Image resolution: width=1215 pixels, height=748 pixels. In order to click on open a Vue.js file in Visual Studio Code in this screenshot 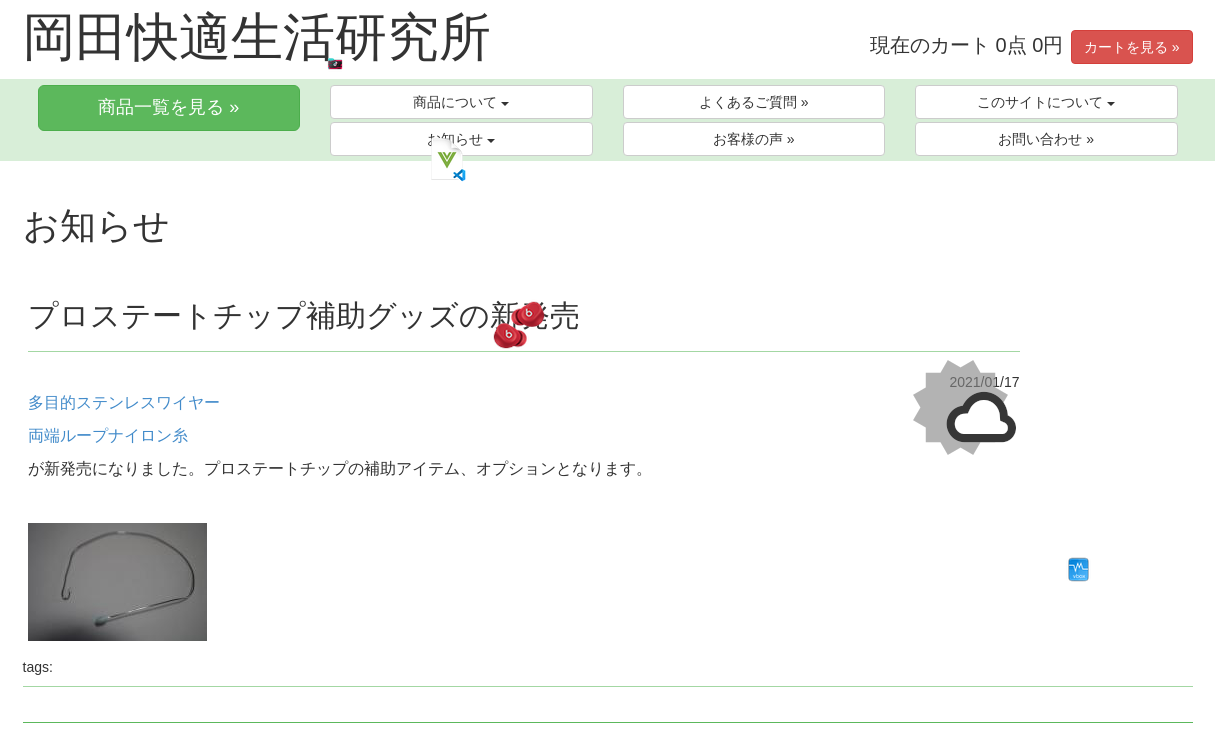, I will do `click(447, 160)`.